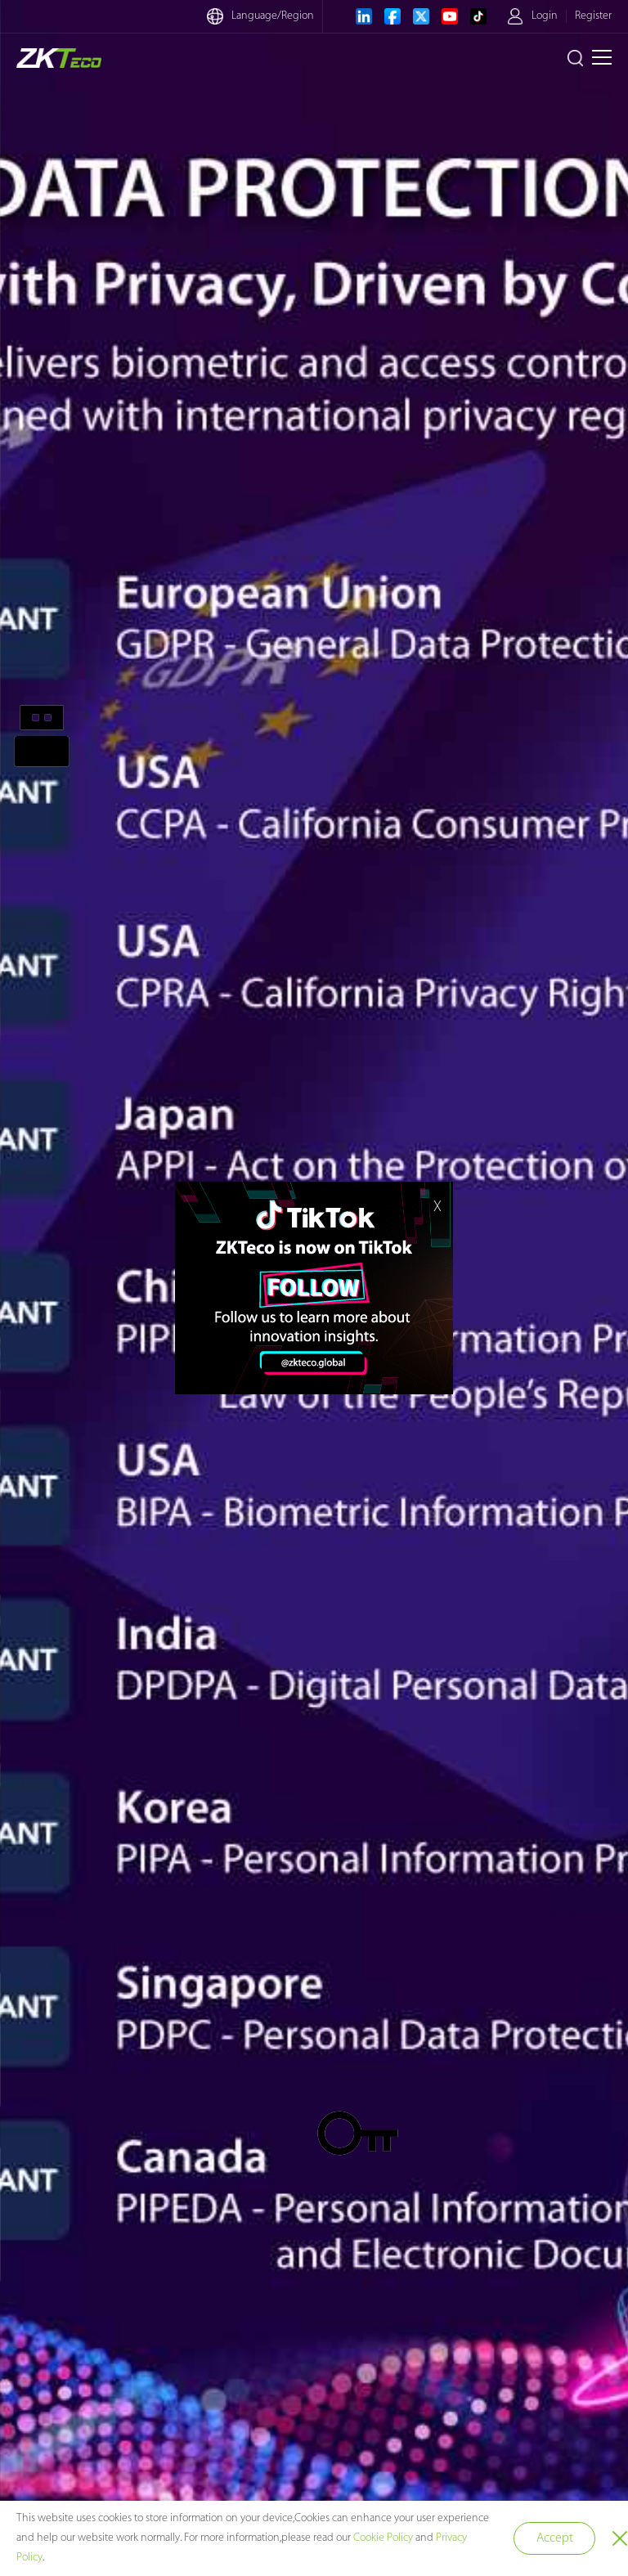 This screenshot has height=2576, width=628. What do you see at coordinates (42, 736) in the screenshot?
I see `access USB flash drive contents` at bounding box center [42, 736].